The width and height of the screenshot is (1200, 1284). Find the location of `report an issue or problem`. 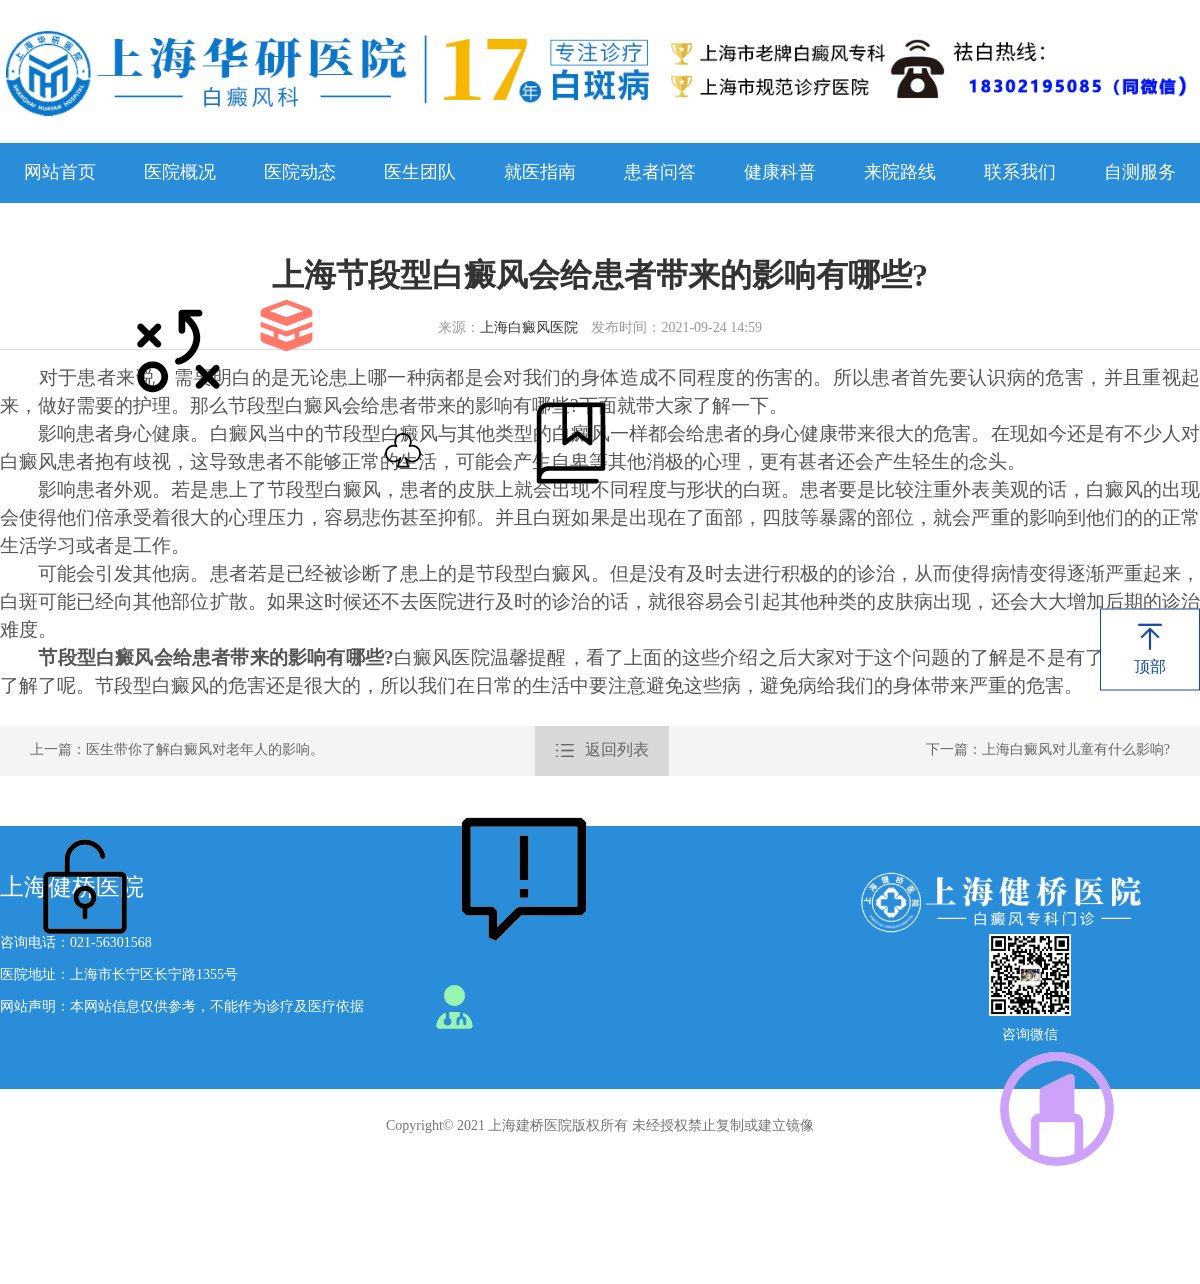

report an issue or problem is located at coordinates (524, 880).